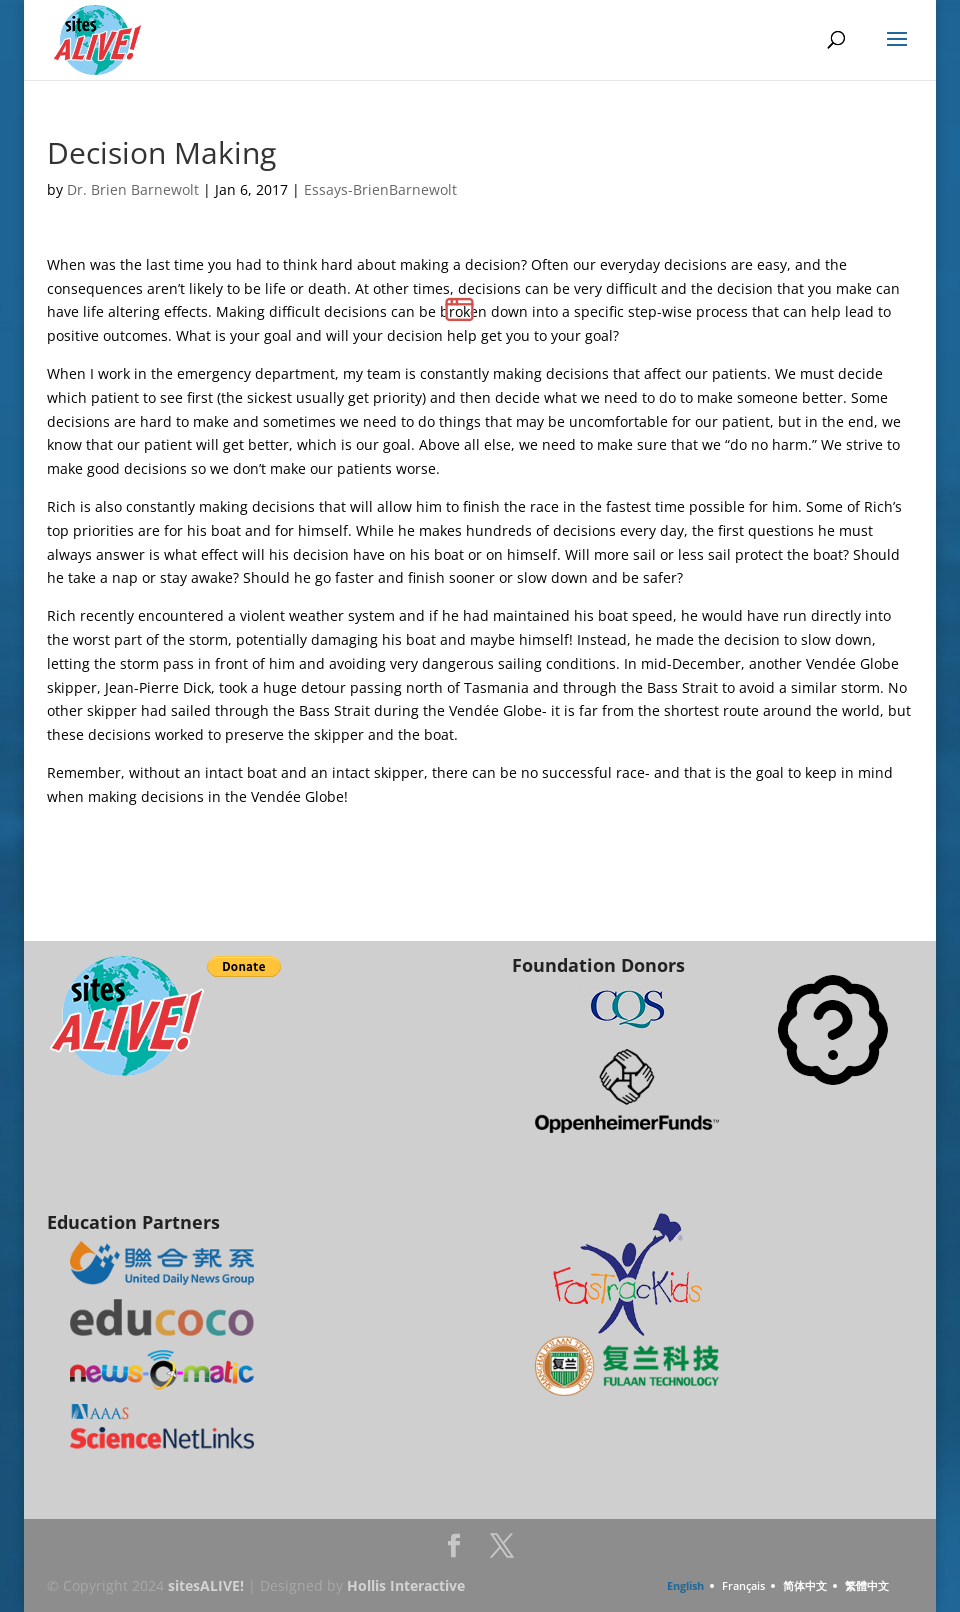  What do you see at coordinates (833, 1030) in the screenshot?
I see `access help or FAQ section` at bounding box center [833, 1030].